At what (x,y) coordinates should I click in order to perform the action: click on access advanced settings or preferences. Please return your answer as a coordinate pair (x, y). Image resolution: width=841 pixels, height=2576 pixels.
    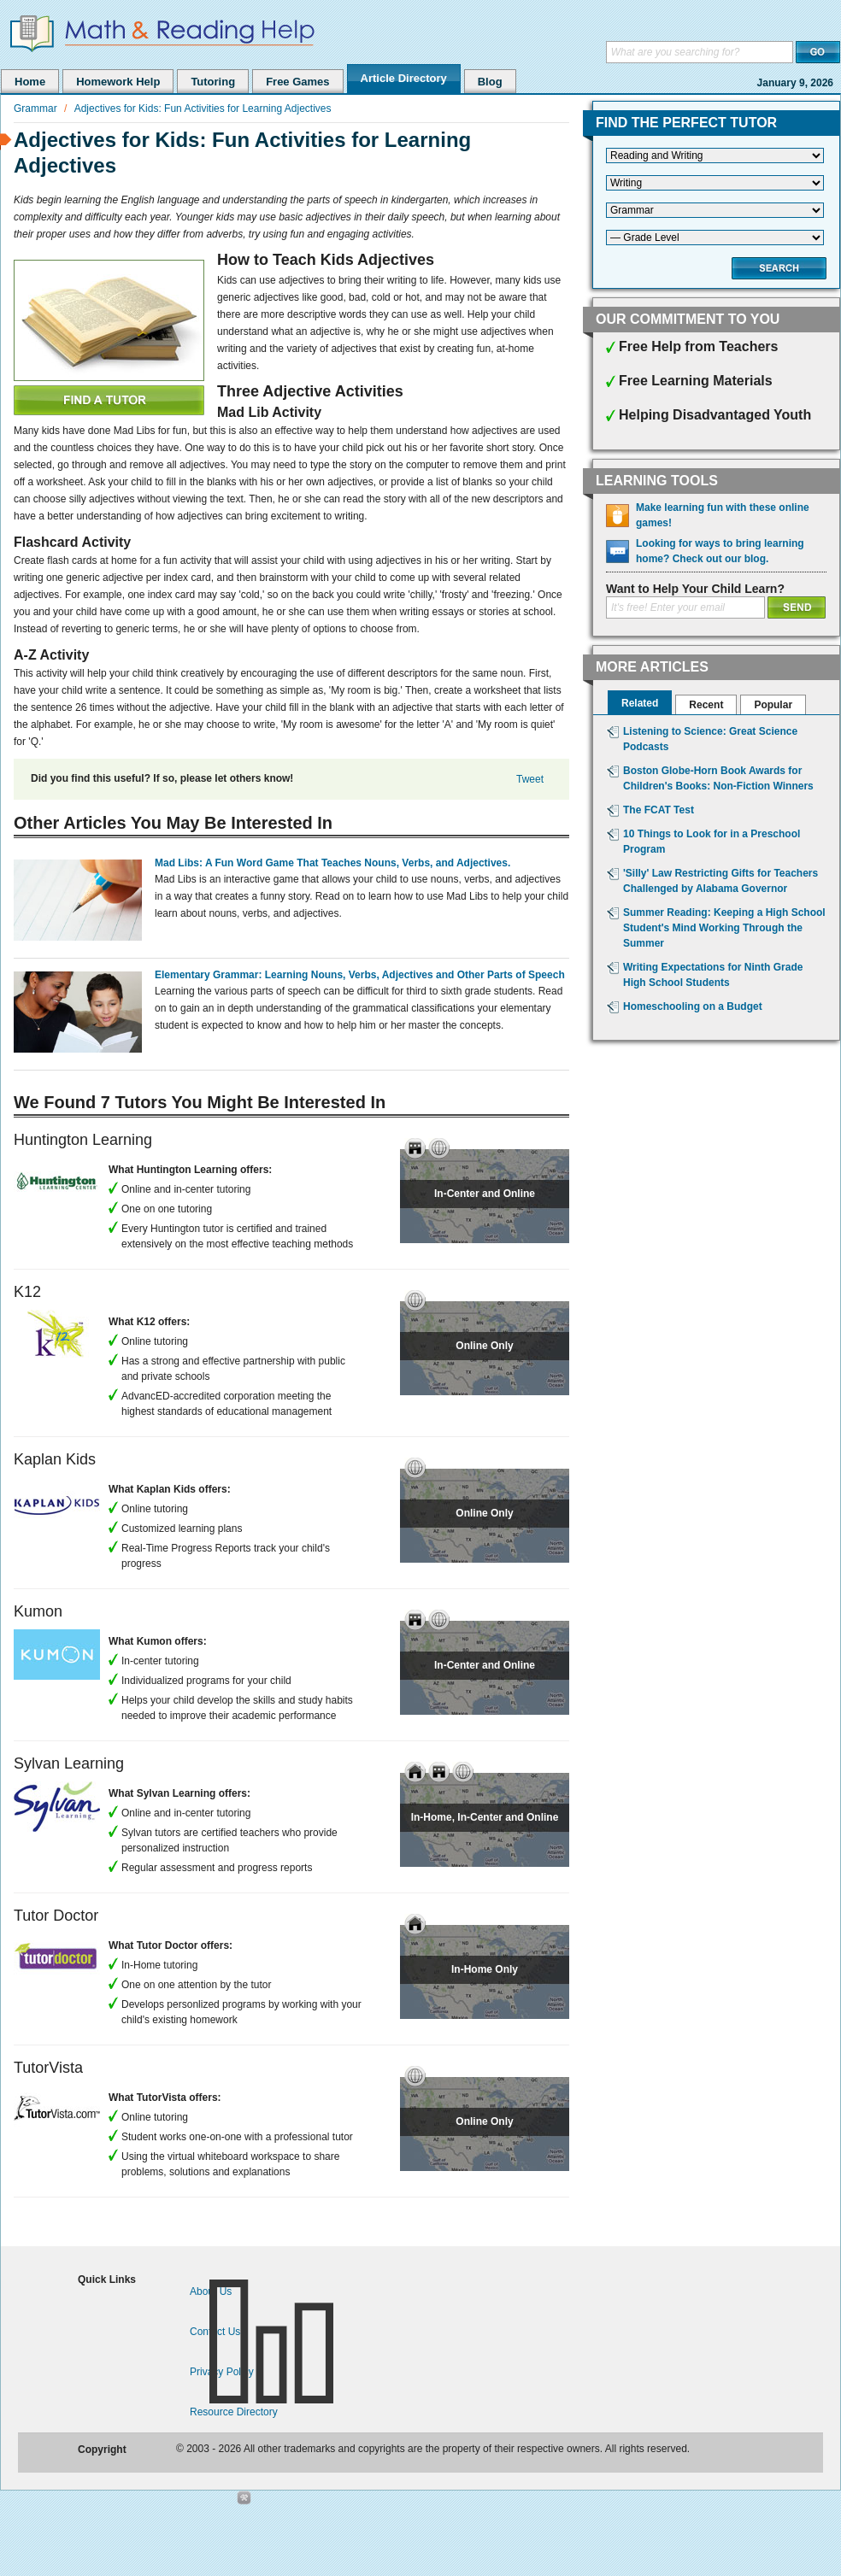
    Looking at the image, I should click on (244, 2497).